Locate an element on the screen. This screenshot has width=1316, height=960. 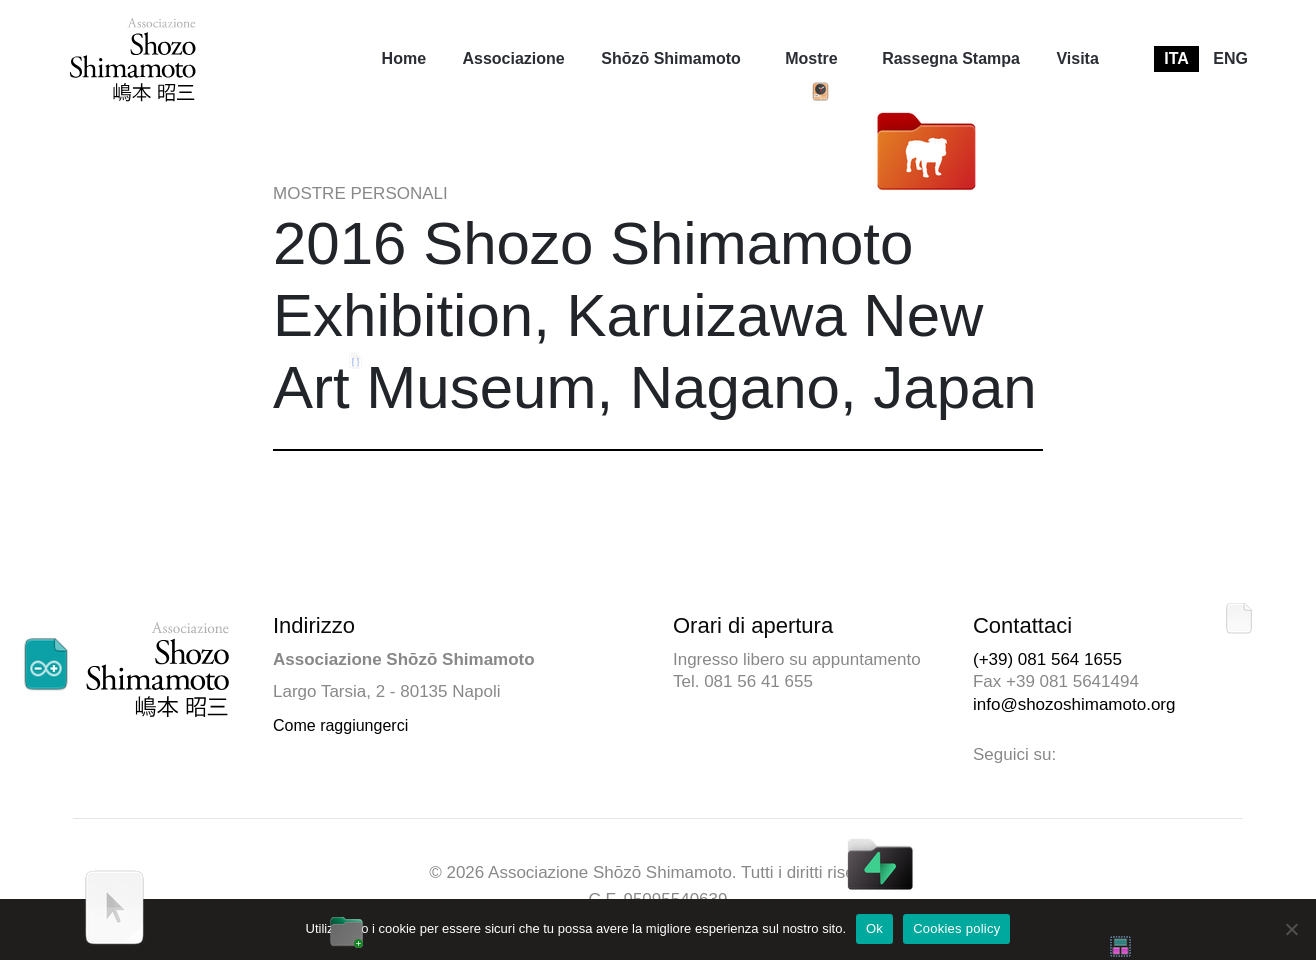
open bullguard antivirus folder is located at coordinates (926, 154).